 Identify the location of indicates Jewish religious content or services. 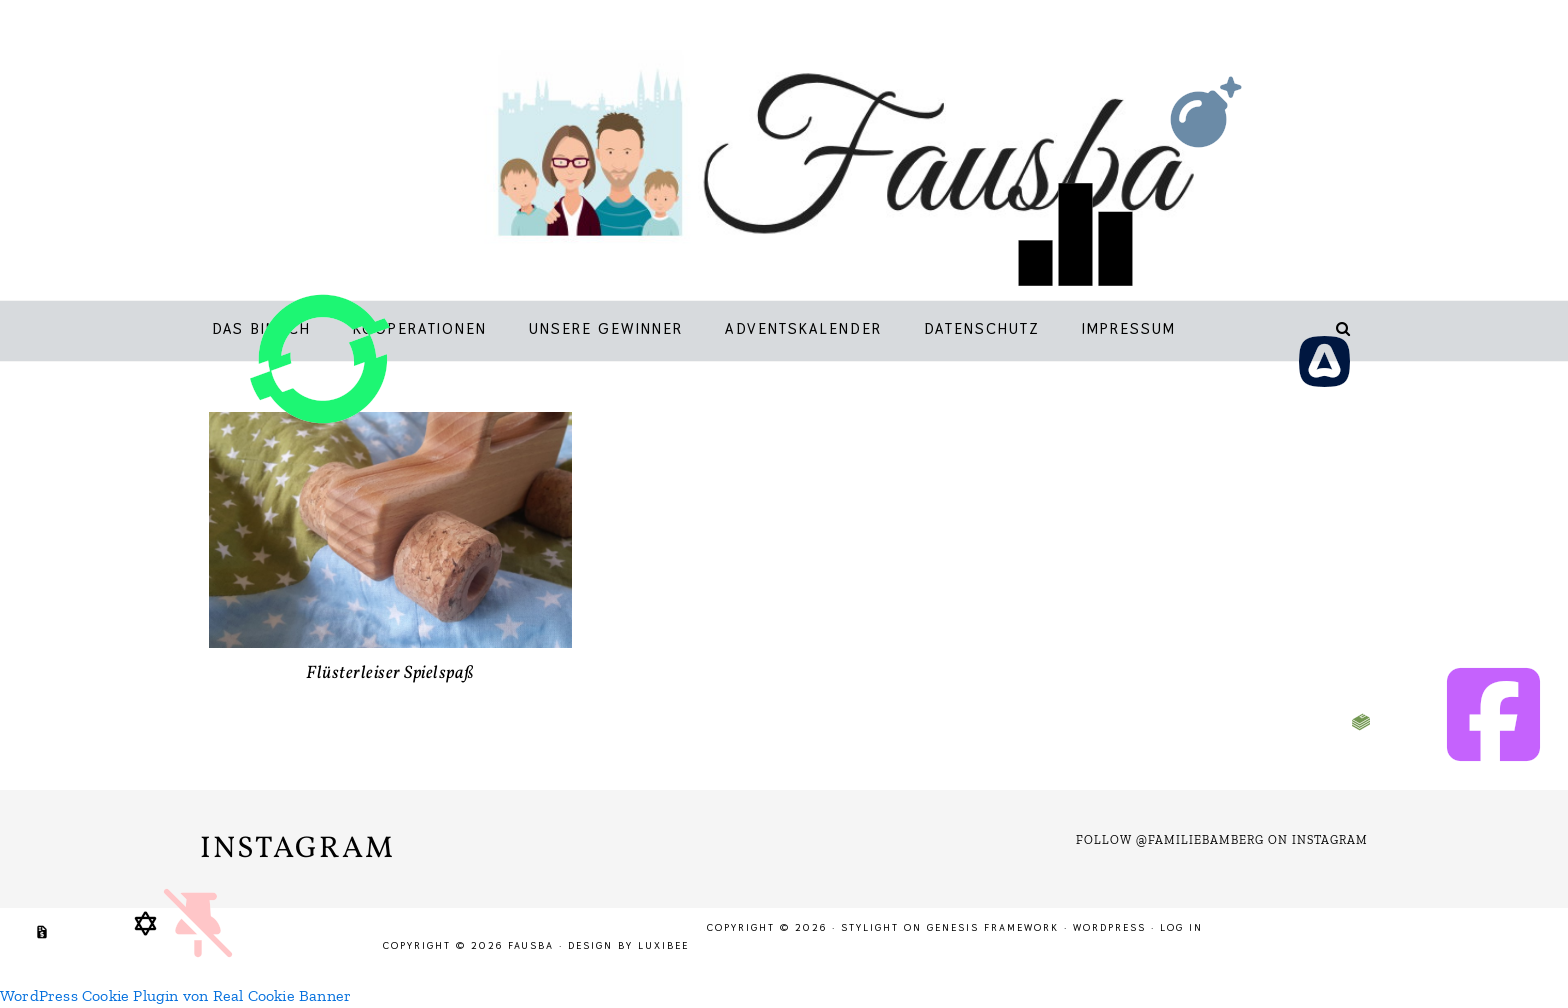
(145, 923).